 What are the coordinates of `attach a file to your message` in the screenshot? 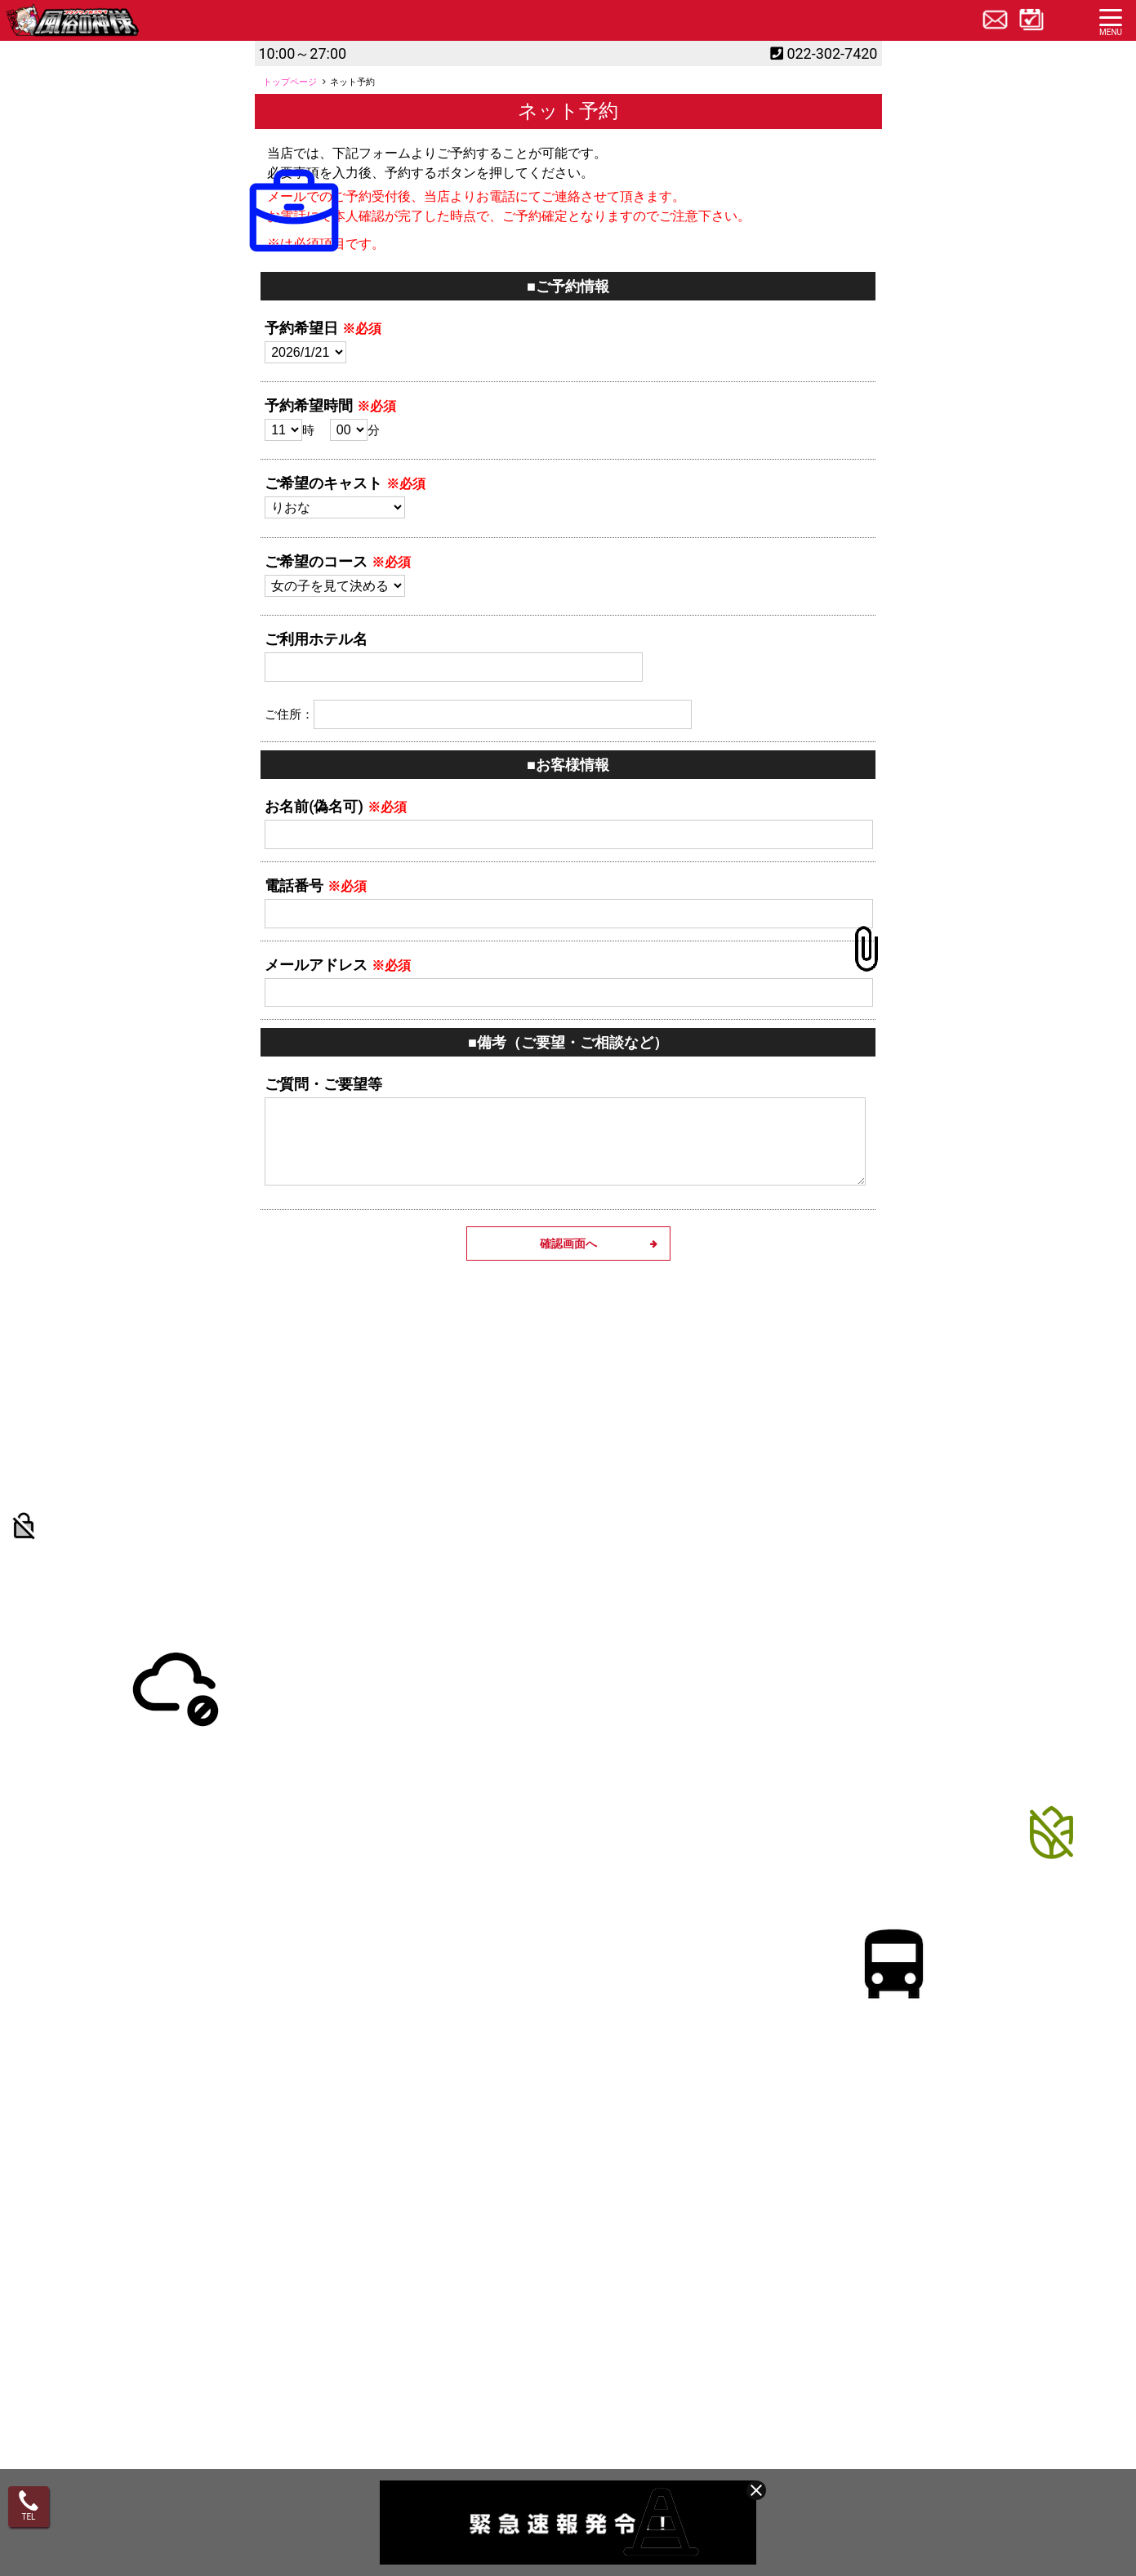 It's located at (866, 949).